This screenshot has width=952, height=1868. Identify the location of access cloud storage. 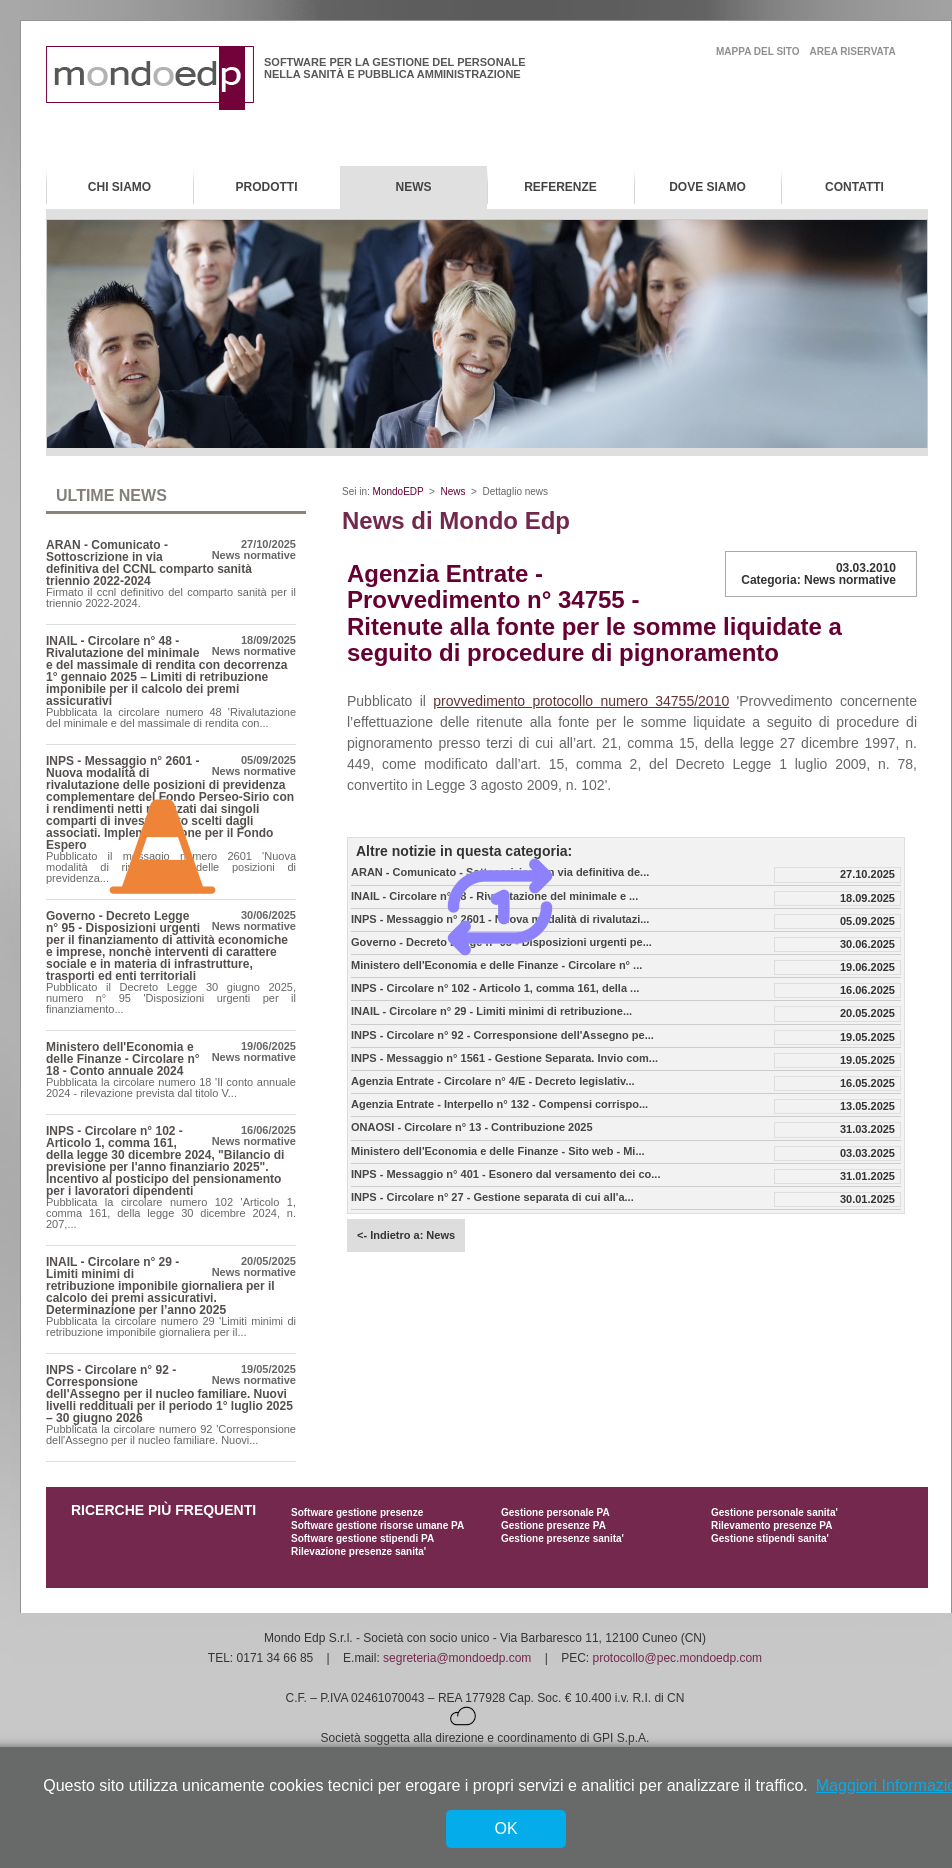
(463, 1716).